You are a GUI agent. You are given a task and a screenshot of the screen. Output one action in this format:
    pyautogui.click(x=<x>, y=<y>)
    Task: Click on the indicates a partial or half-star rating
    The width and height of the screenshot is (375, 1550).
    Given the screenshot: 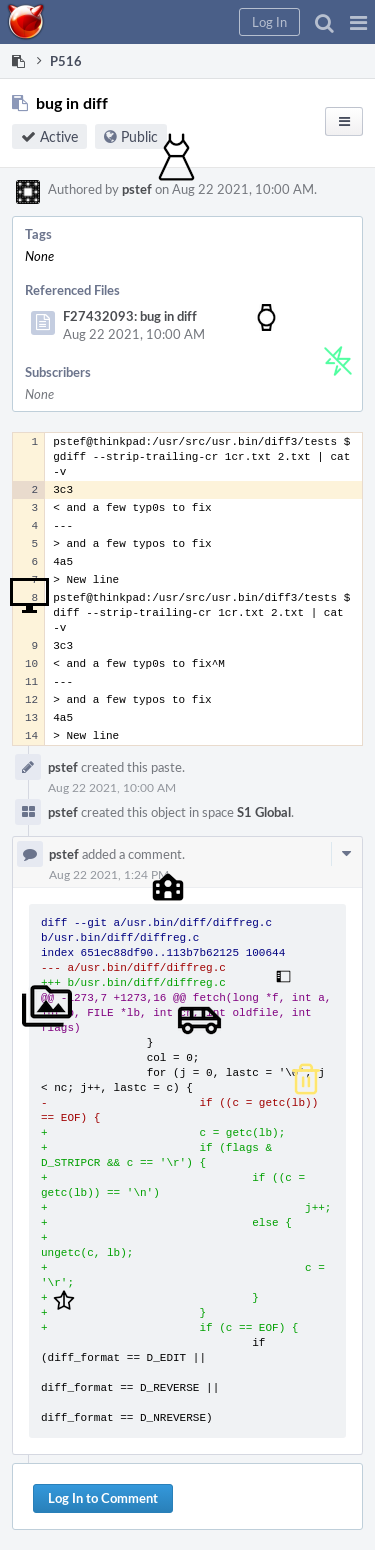 What is the action you would take?
    pyautogui.click(x=64, y=1301)
    